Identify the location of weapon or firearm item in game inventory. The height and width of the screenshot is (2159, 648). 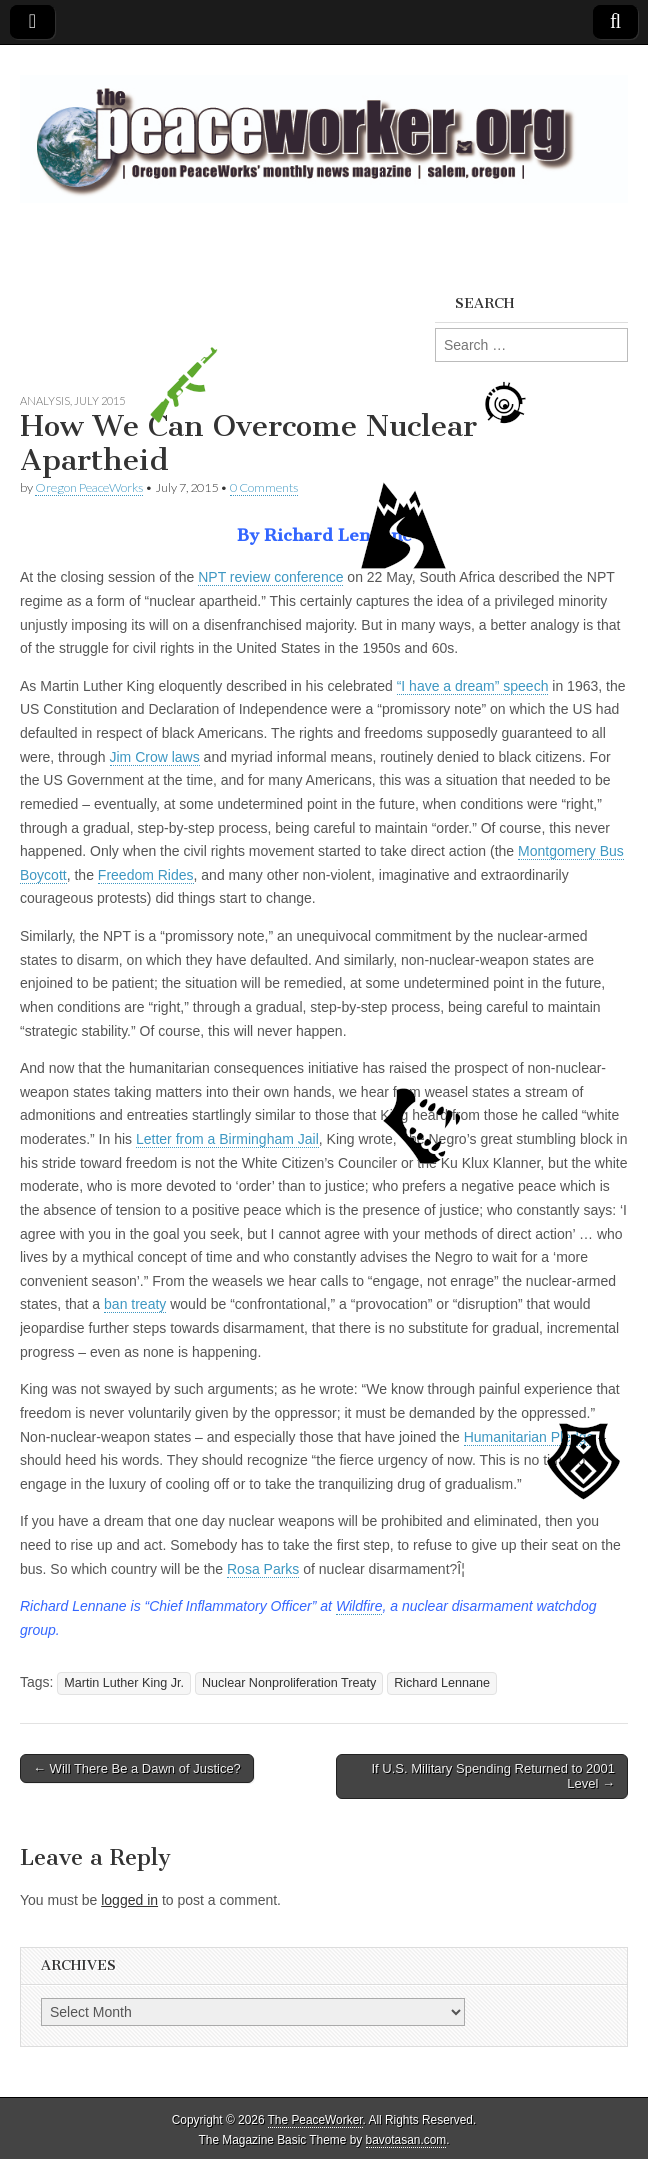
(184, 385).